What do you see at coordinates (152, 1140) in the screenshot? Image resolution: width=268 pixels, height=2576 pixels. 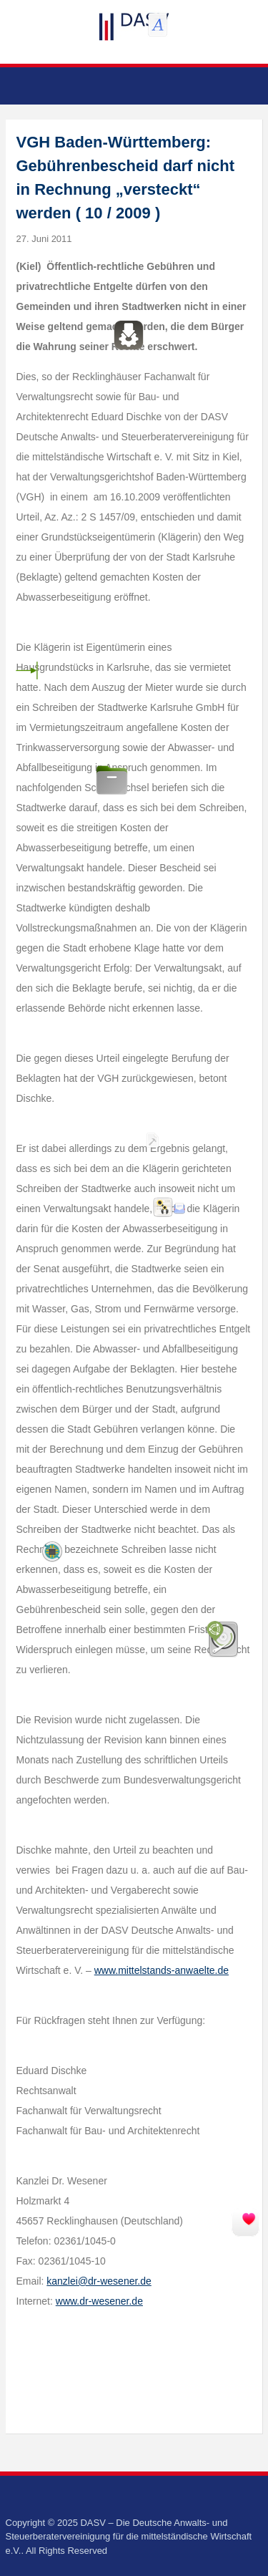 I see `makefile document for build automation` at bounding box center [152, 1140].